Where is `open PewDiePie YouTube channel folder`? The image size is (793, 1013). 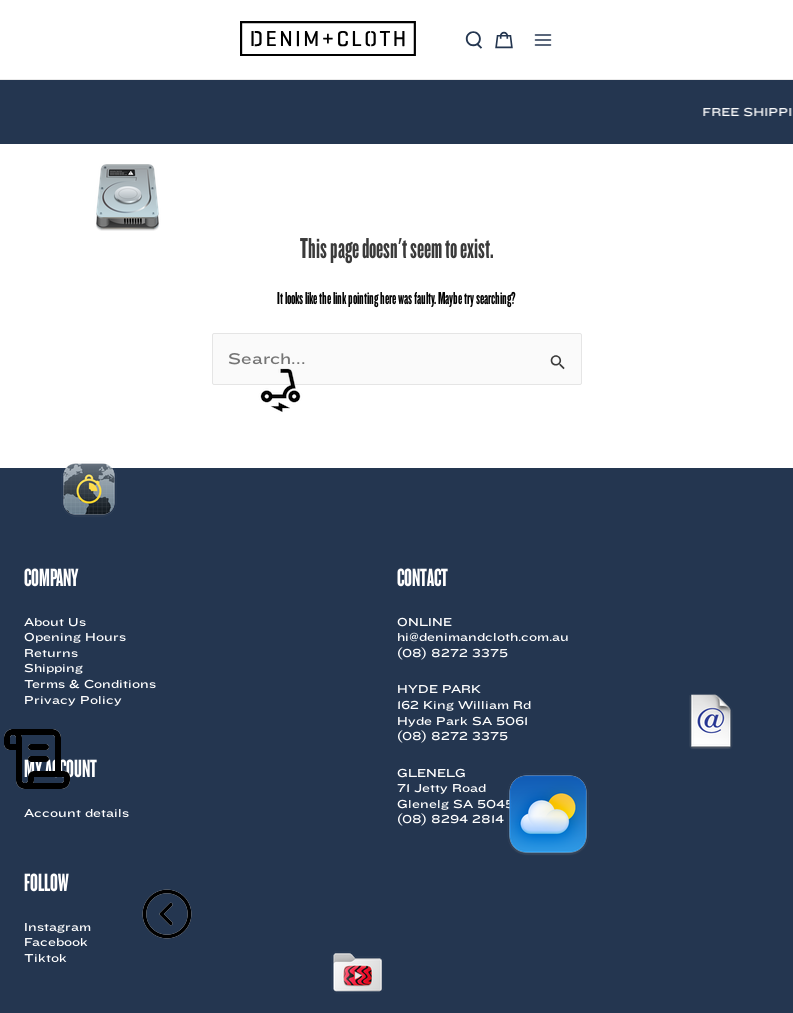
open PewDiePie YouTube channel folder is located at coordinates (357, 973).